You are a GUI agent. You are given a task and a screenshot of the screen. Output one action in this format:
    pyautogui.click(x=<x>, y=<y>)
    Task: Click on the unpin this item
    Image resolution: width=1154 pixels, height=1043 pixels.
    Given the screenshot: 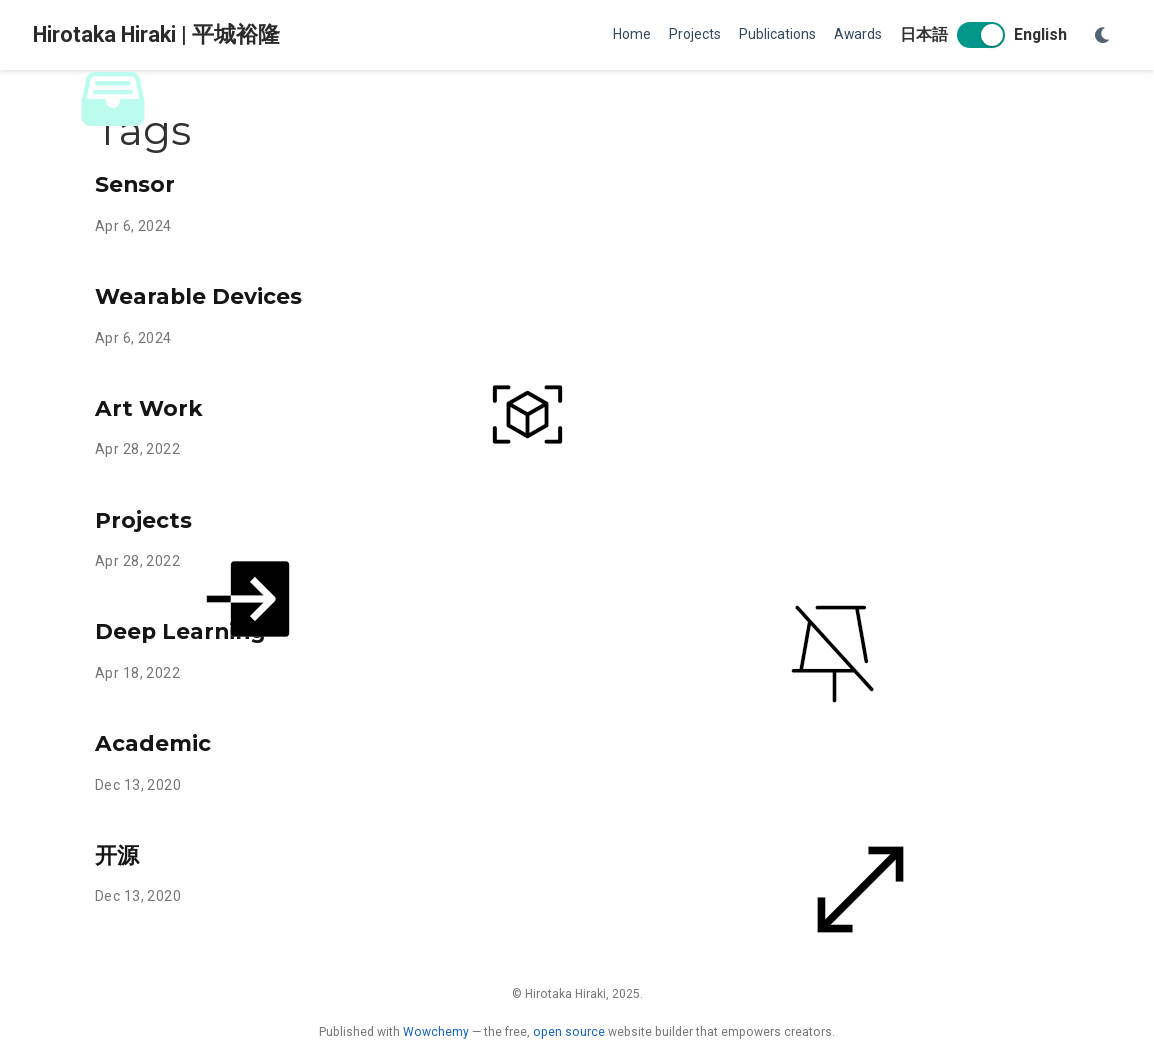 What is the action you would take?
    pyautogui.click(x=834, y=648)
    